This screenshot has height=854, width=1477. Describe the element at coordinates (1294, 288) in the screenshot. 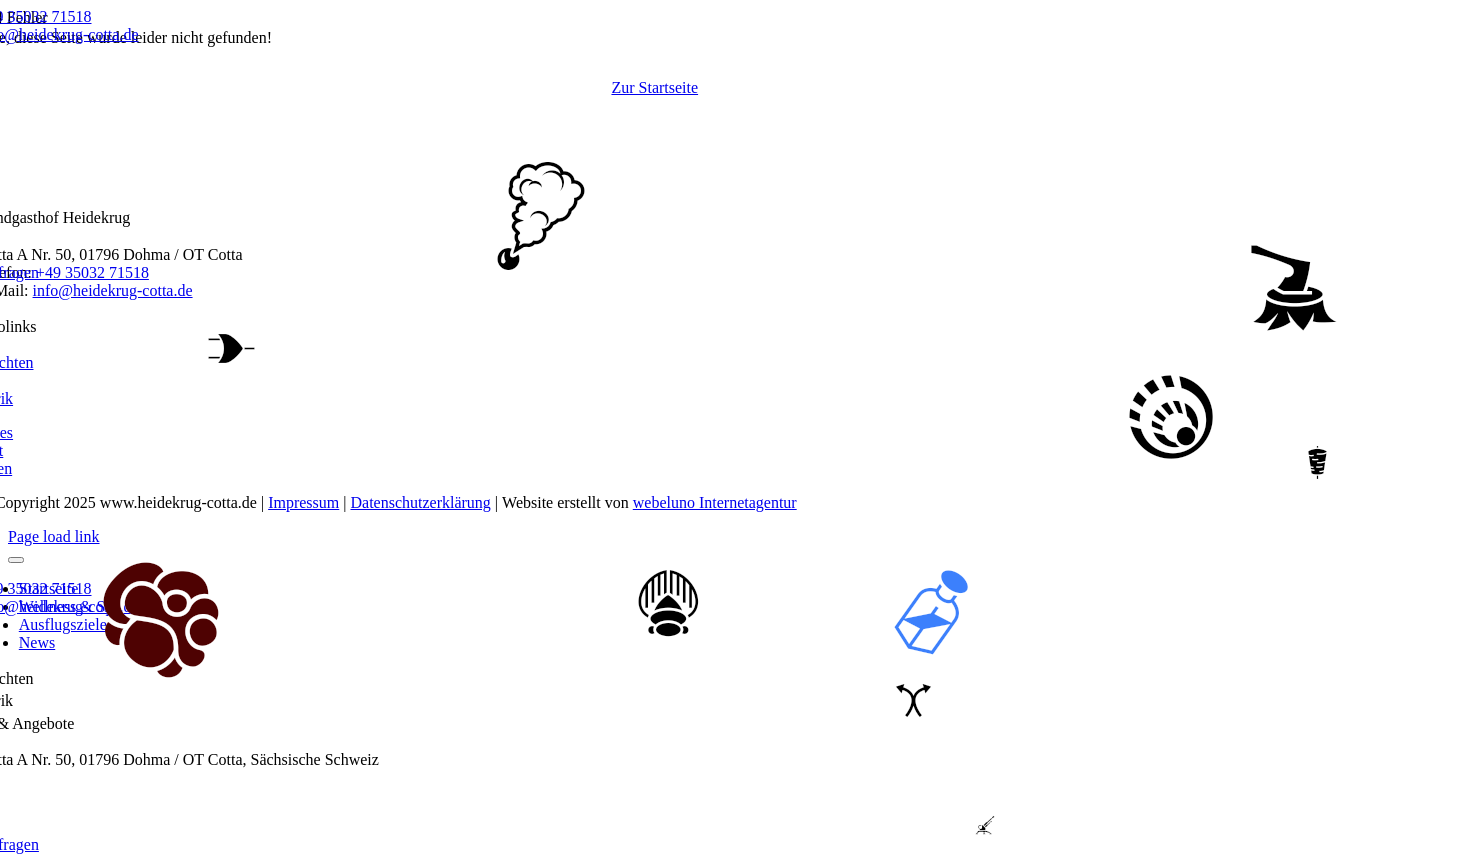

I see `access woodcutting or lumber resources` at that location.